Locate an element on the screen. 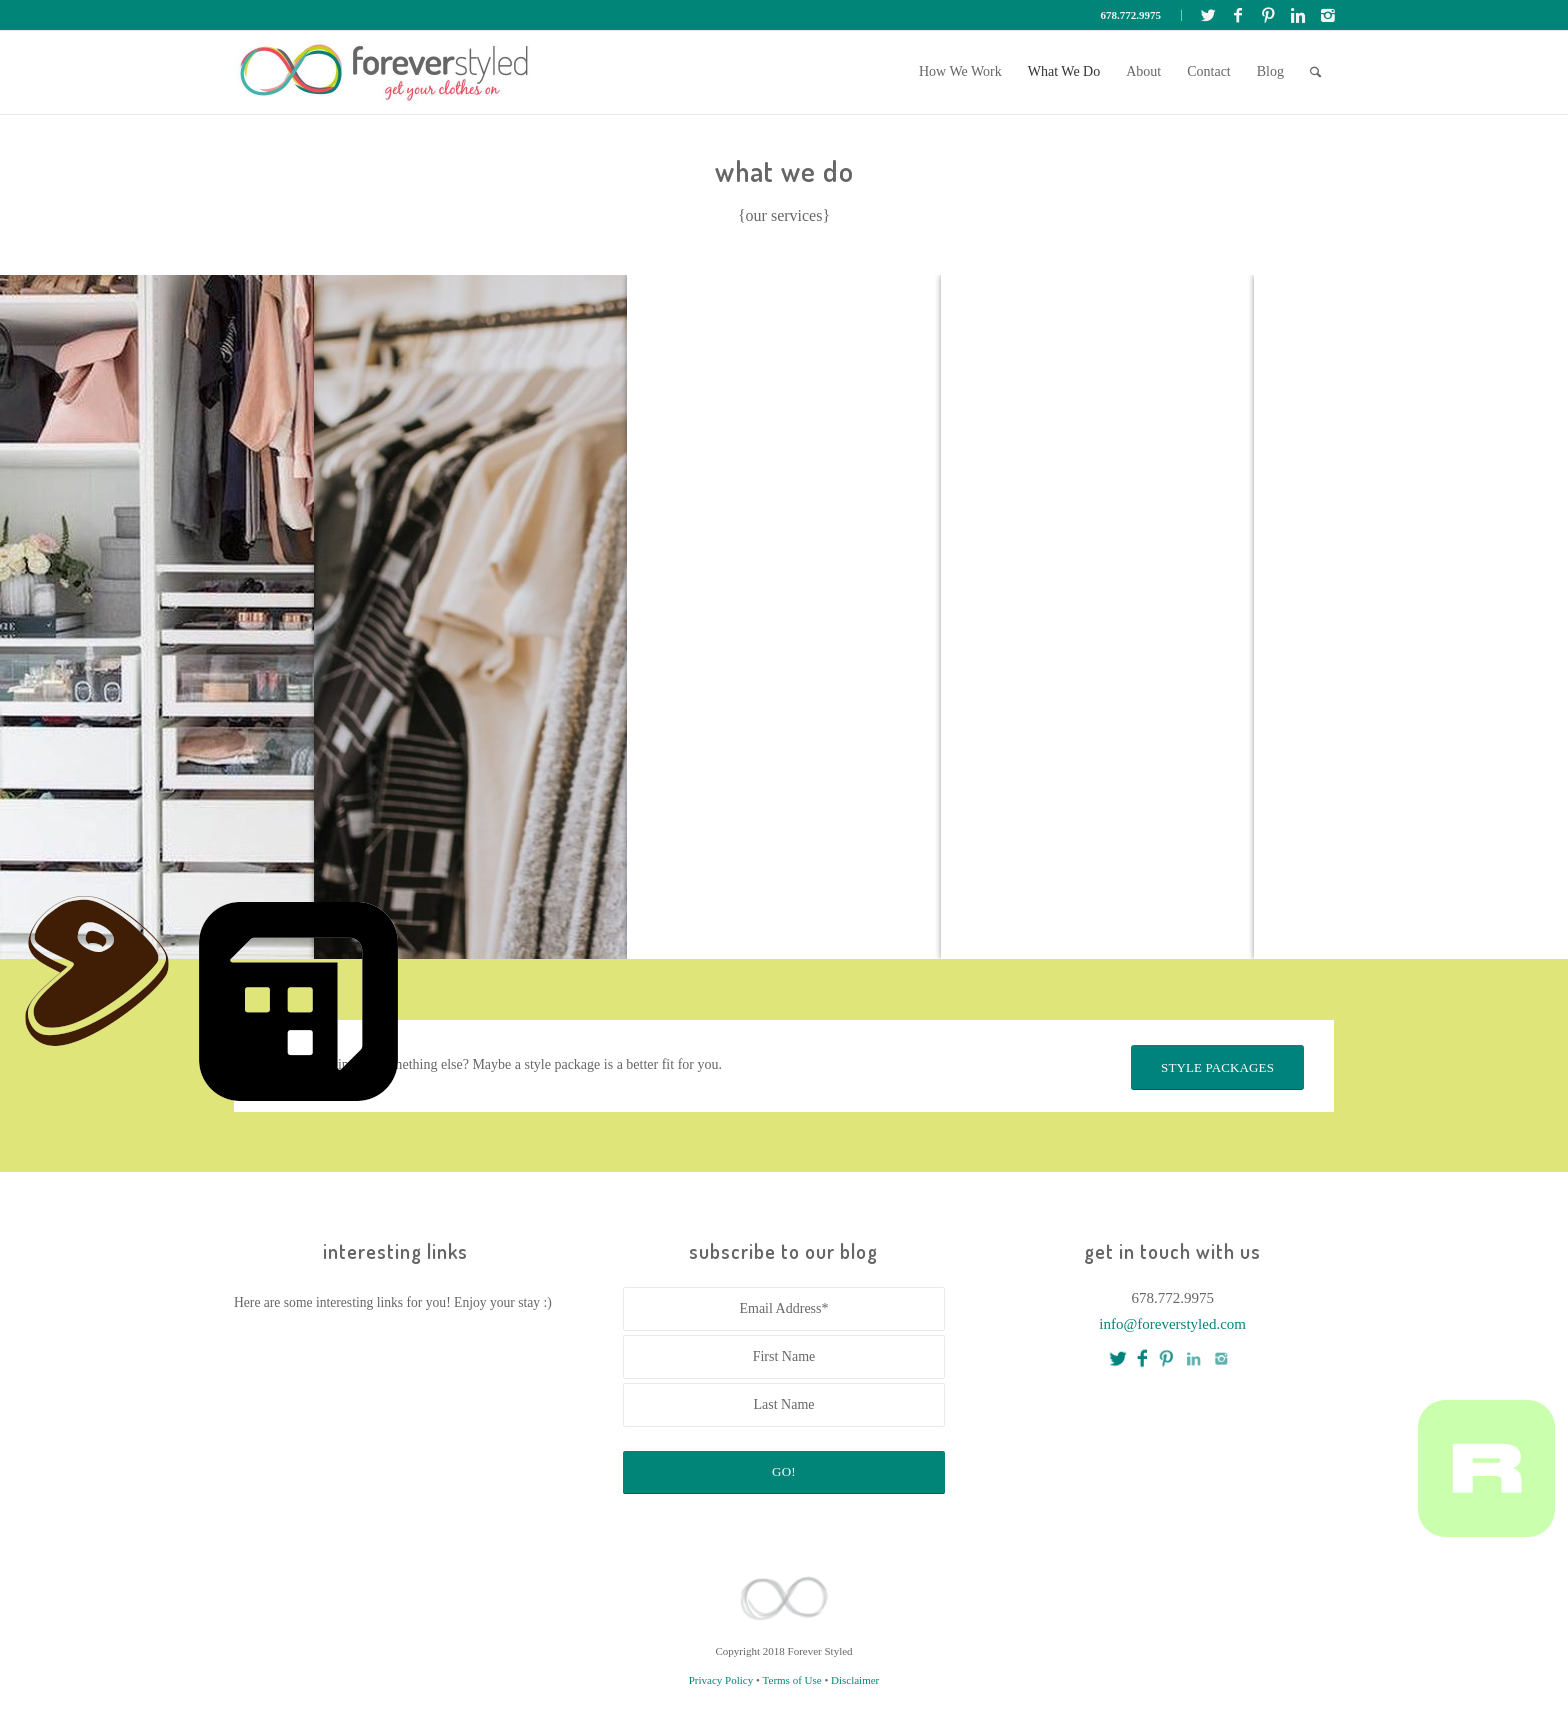  open the Hotels.com app is located at coordinates (298, 1001).